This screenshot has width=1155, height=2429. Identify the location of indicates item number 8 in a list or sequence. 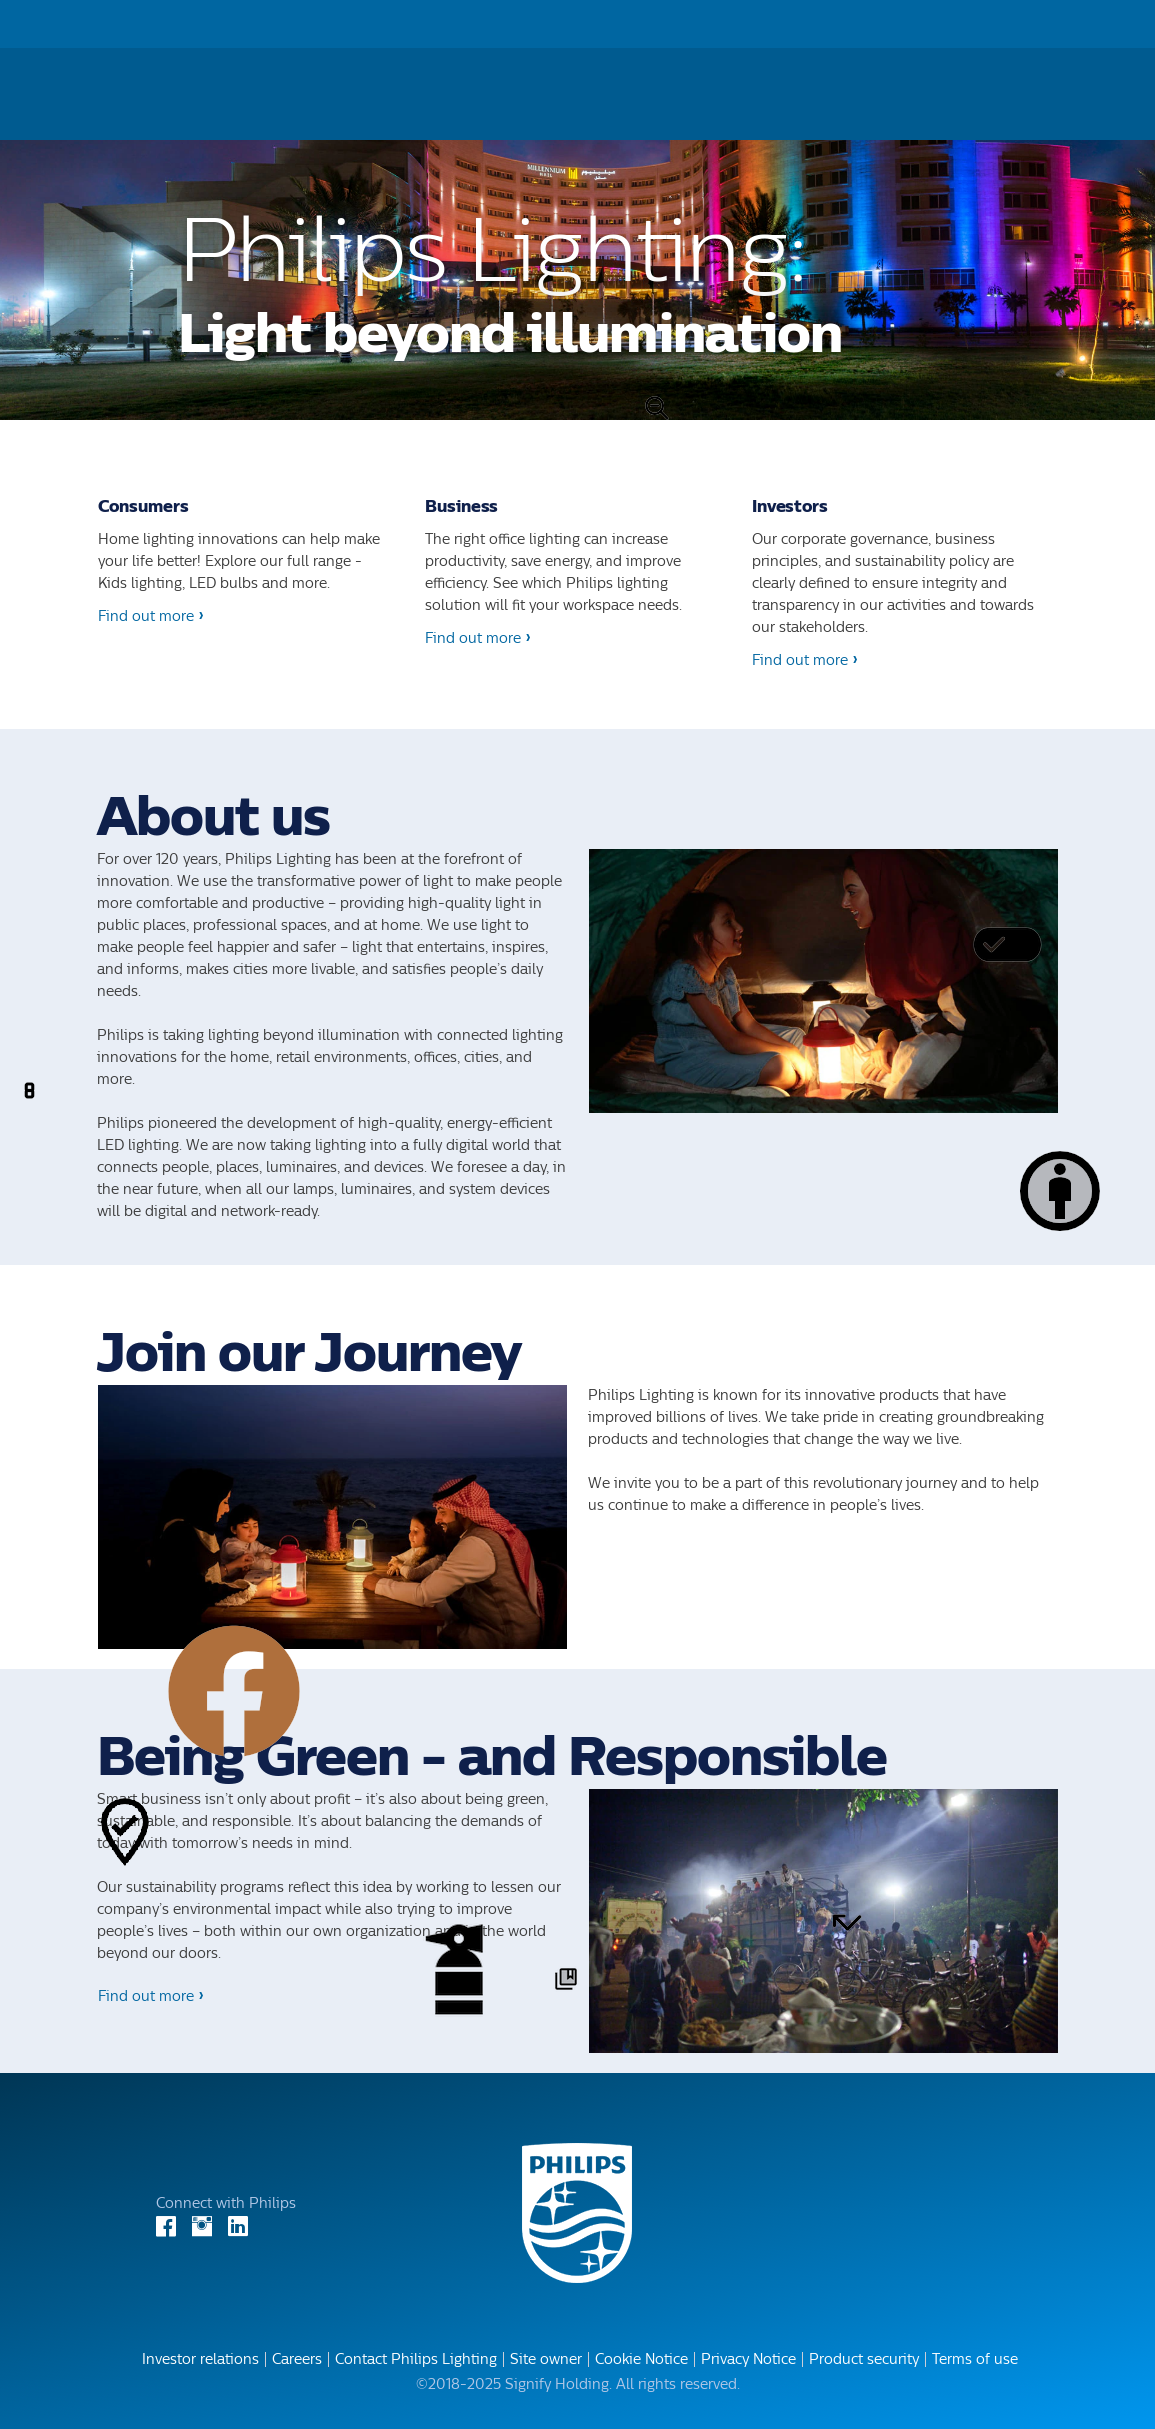
(29, 1090).